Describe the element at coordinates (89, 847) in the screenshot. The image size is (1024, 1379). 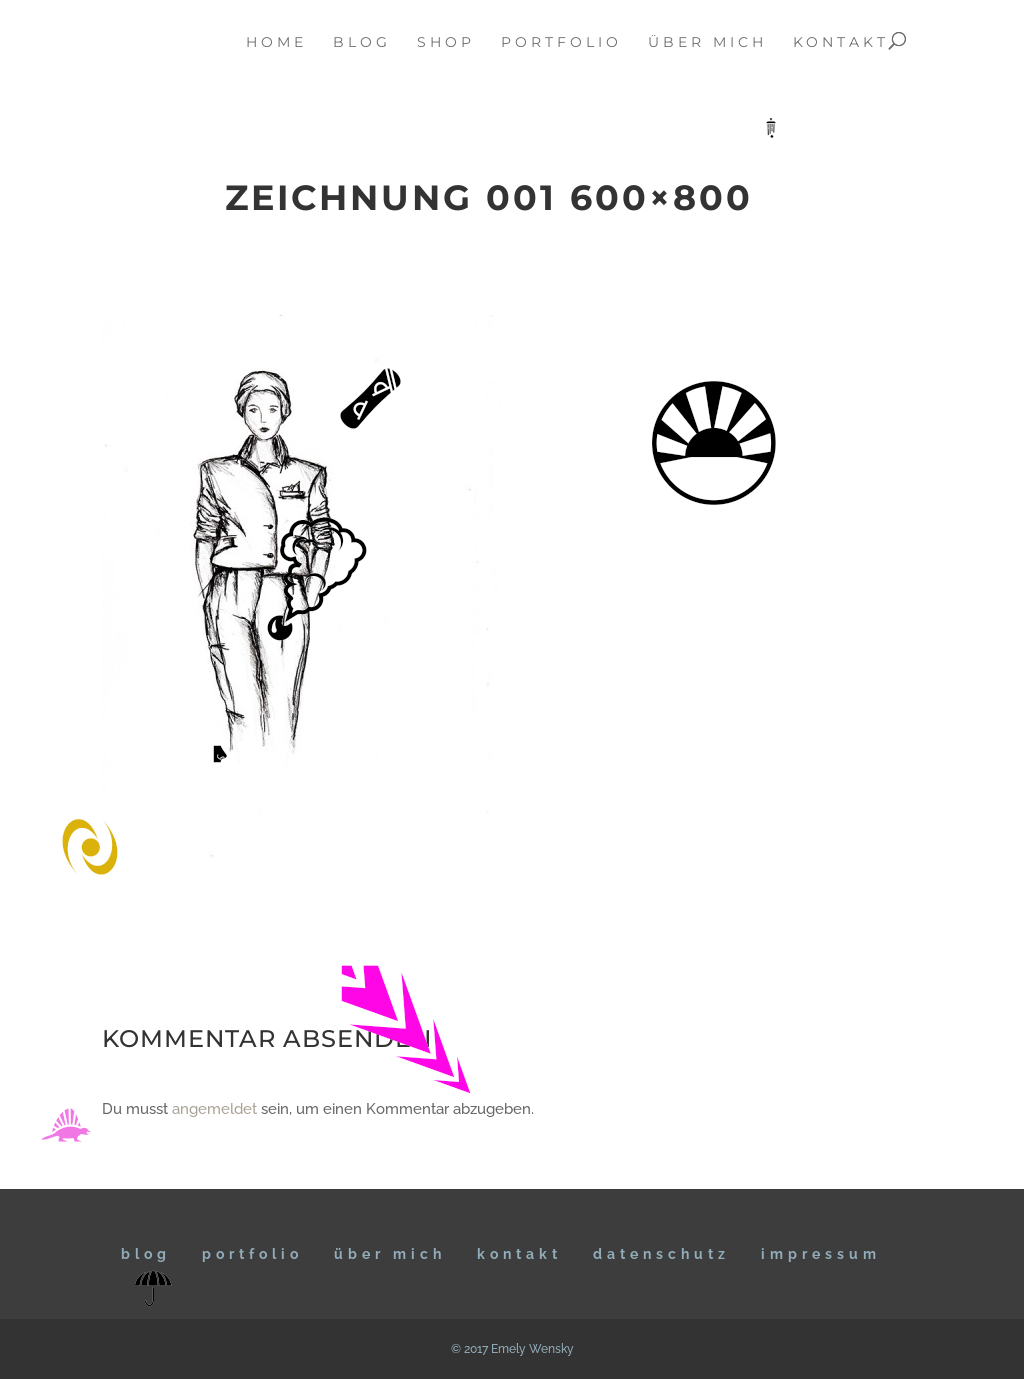
I see `activate focus or concentration mode` at that location.